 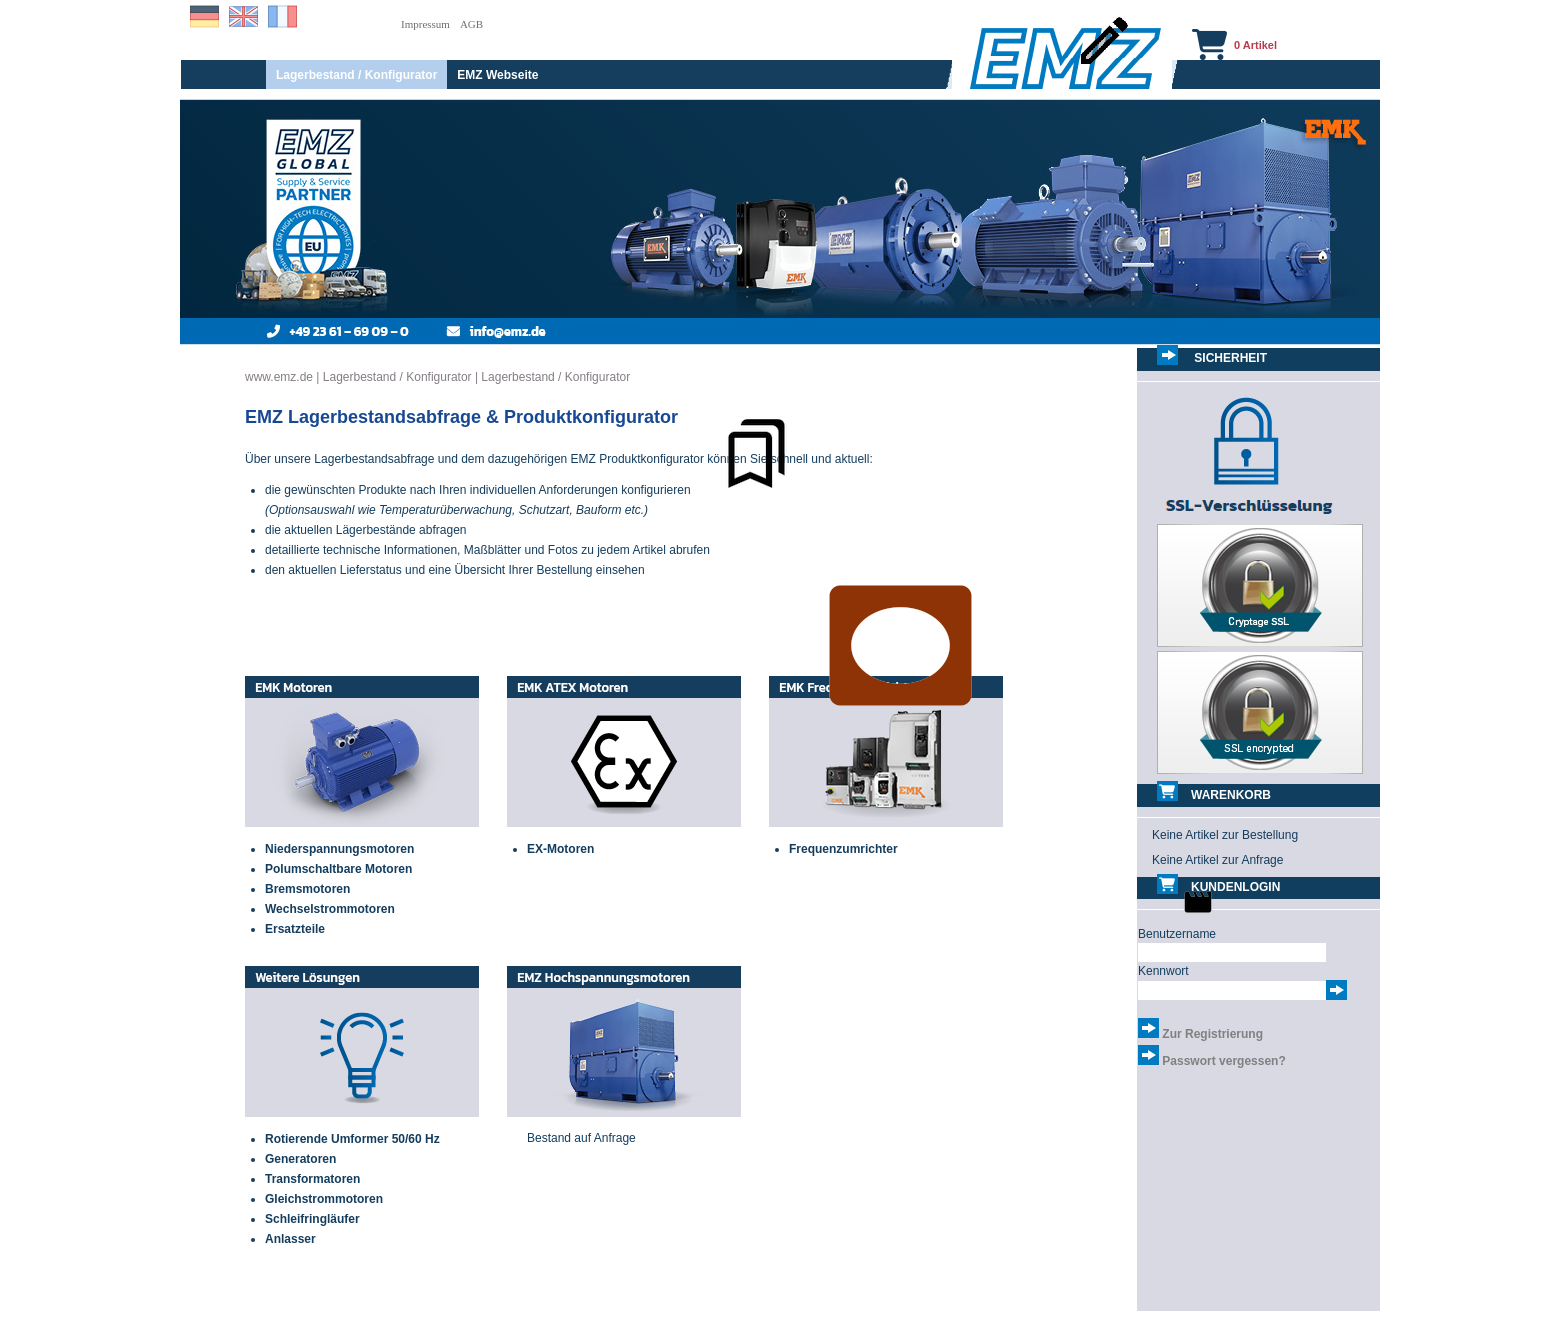 What do you see at coordinates (1104, 40) in the screenshot?
I see `edit or modify content` at bounding box center [1104, 40].